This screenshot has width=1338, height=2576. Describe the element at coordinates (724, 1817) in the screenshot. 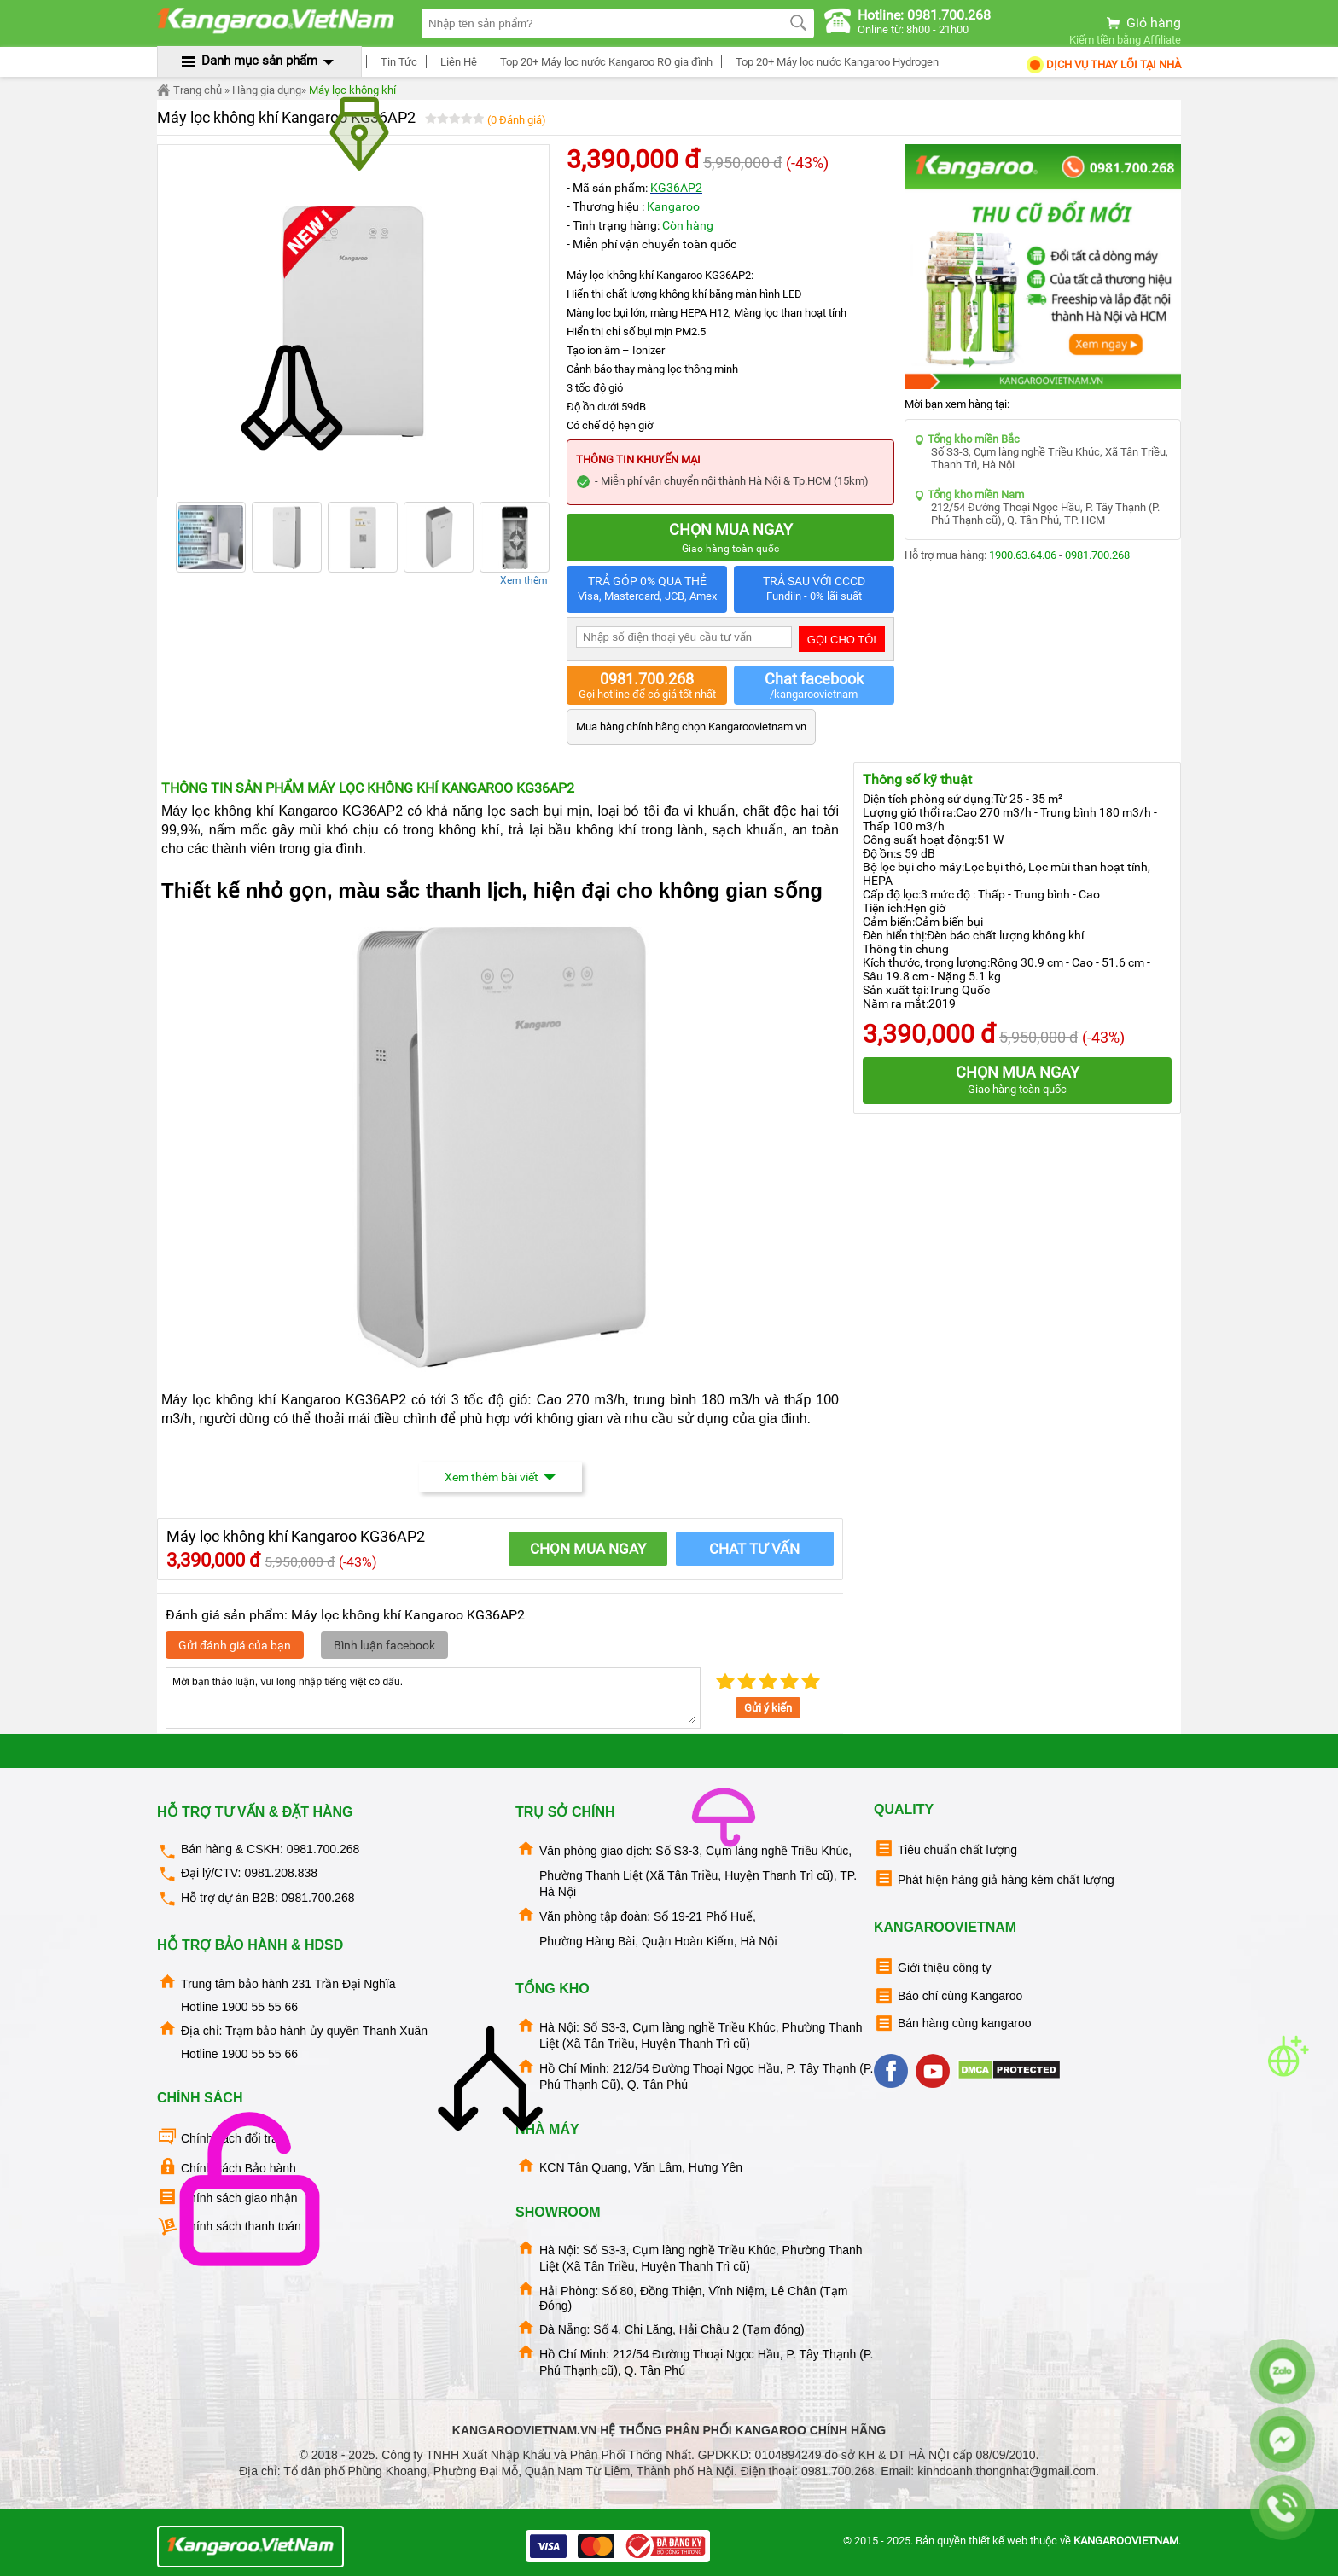

I see `indicates weather protection or rain forecast` at that location.